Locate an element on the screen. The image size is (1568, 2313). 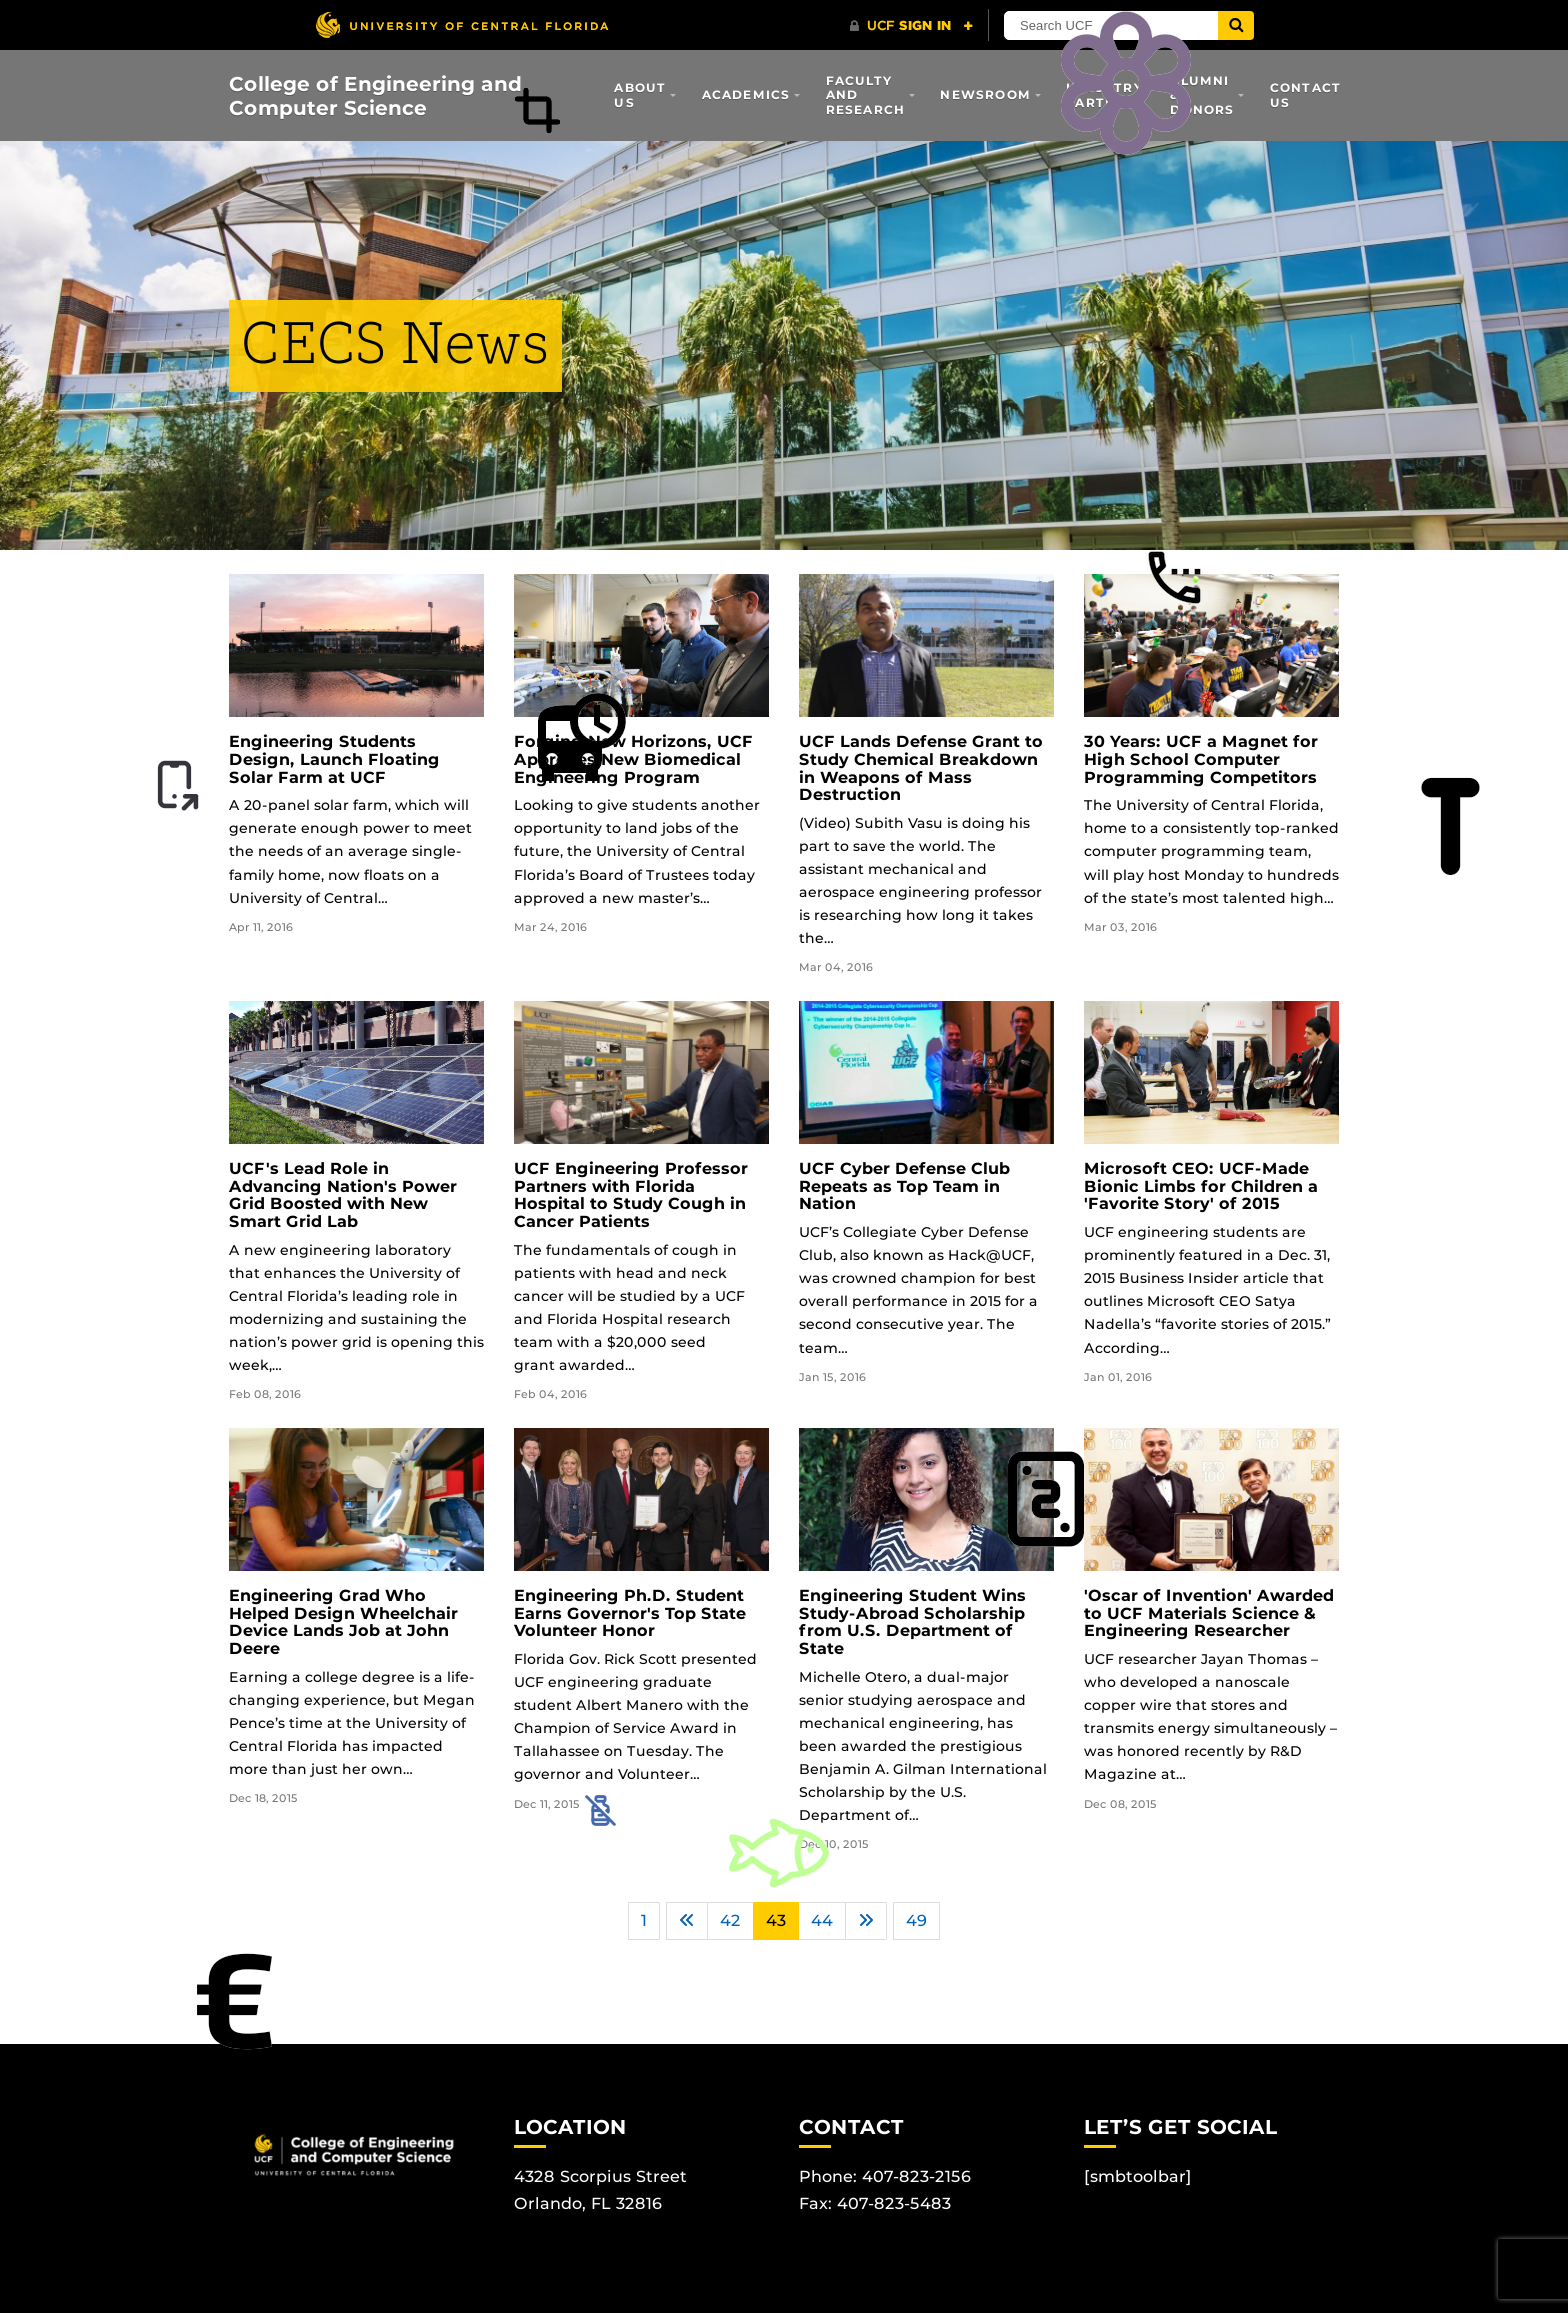
crop an image or photo is located at coordinates (537, 110).